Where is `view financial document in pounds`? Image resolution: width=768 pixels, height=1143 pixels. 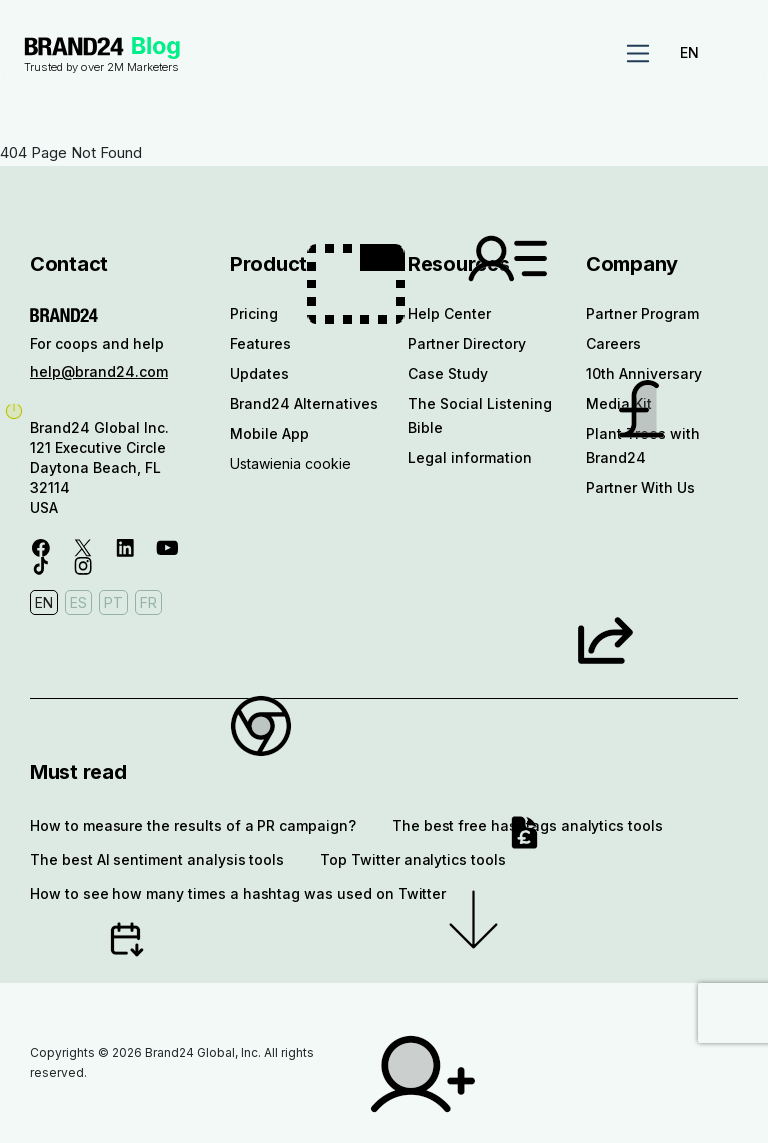
view financial document in pounds is located at coordinates (524, 832).